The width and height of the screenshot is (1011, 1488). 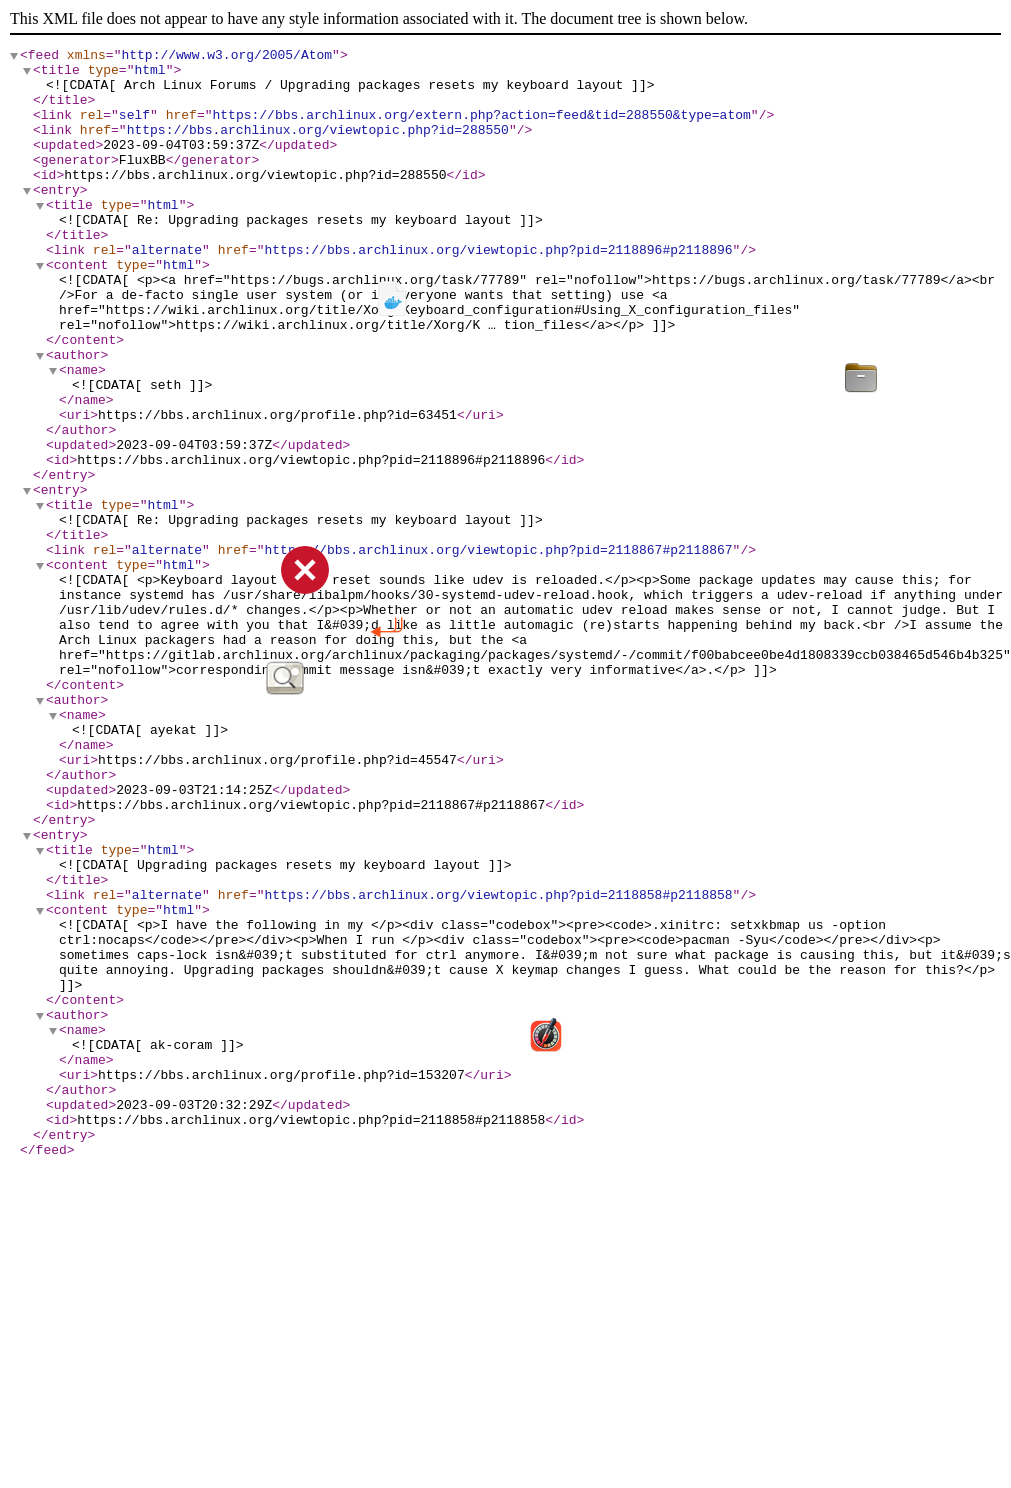 What do you see at coordinates (861, 377) in the screenshot?
I see `open the file manager application` at bounding box center [861, 377].